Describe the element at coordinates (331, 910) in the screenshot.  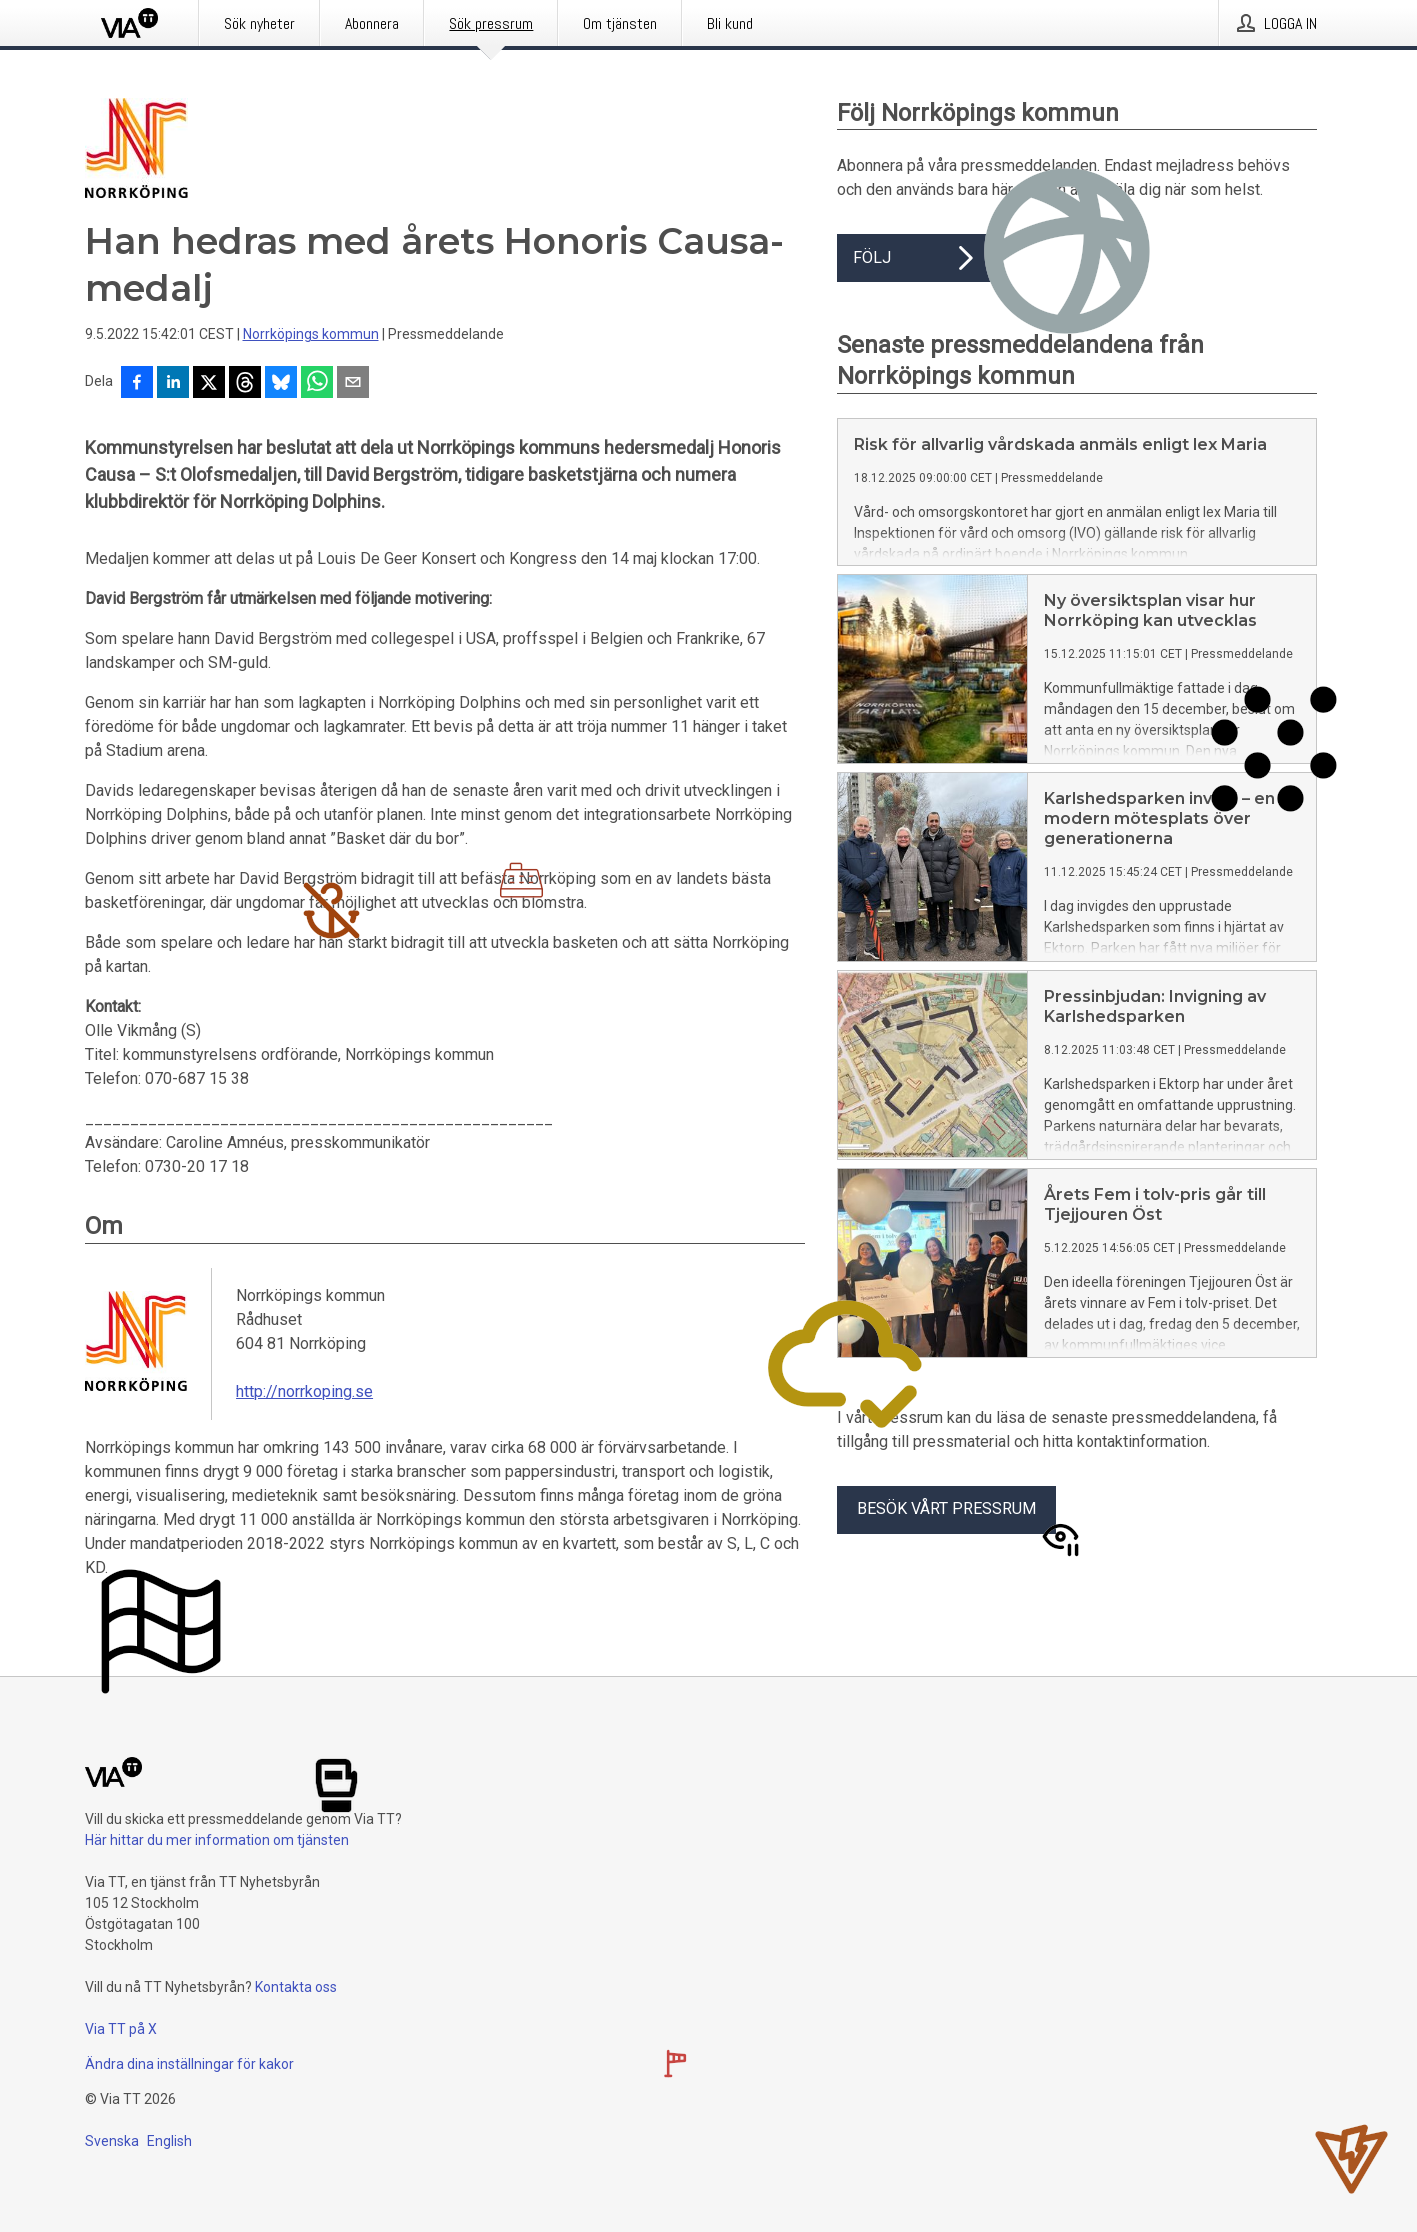
I see `disable anchor or fixed position` at that location.